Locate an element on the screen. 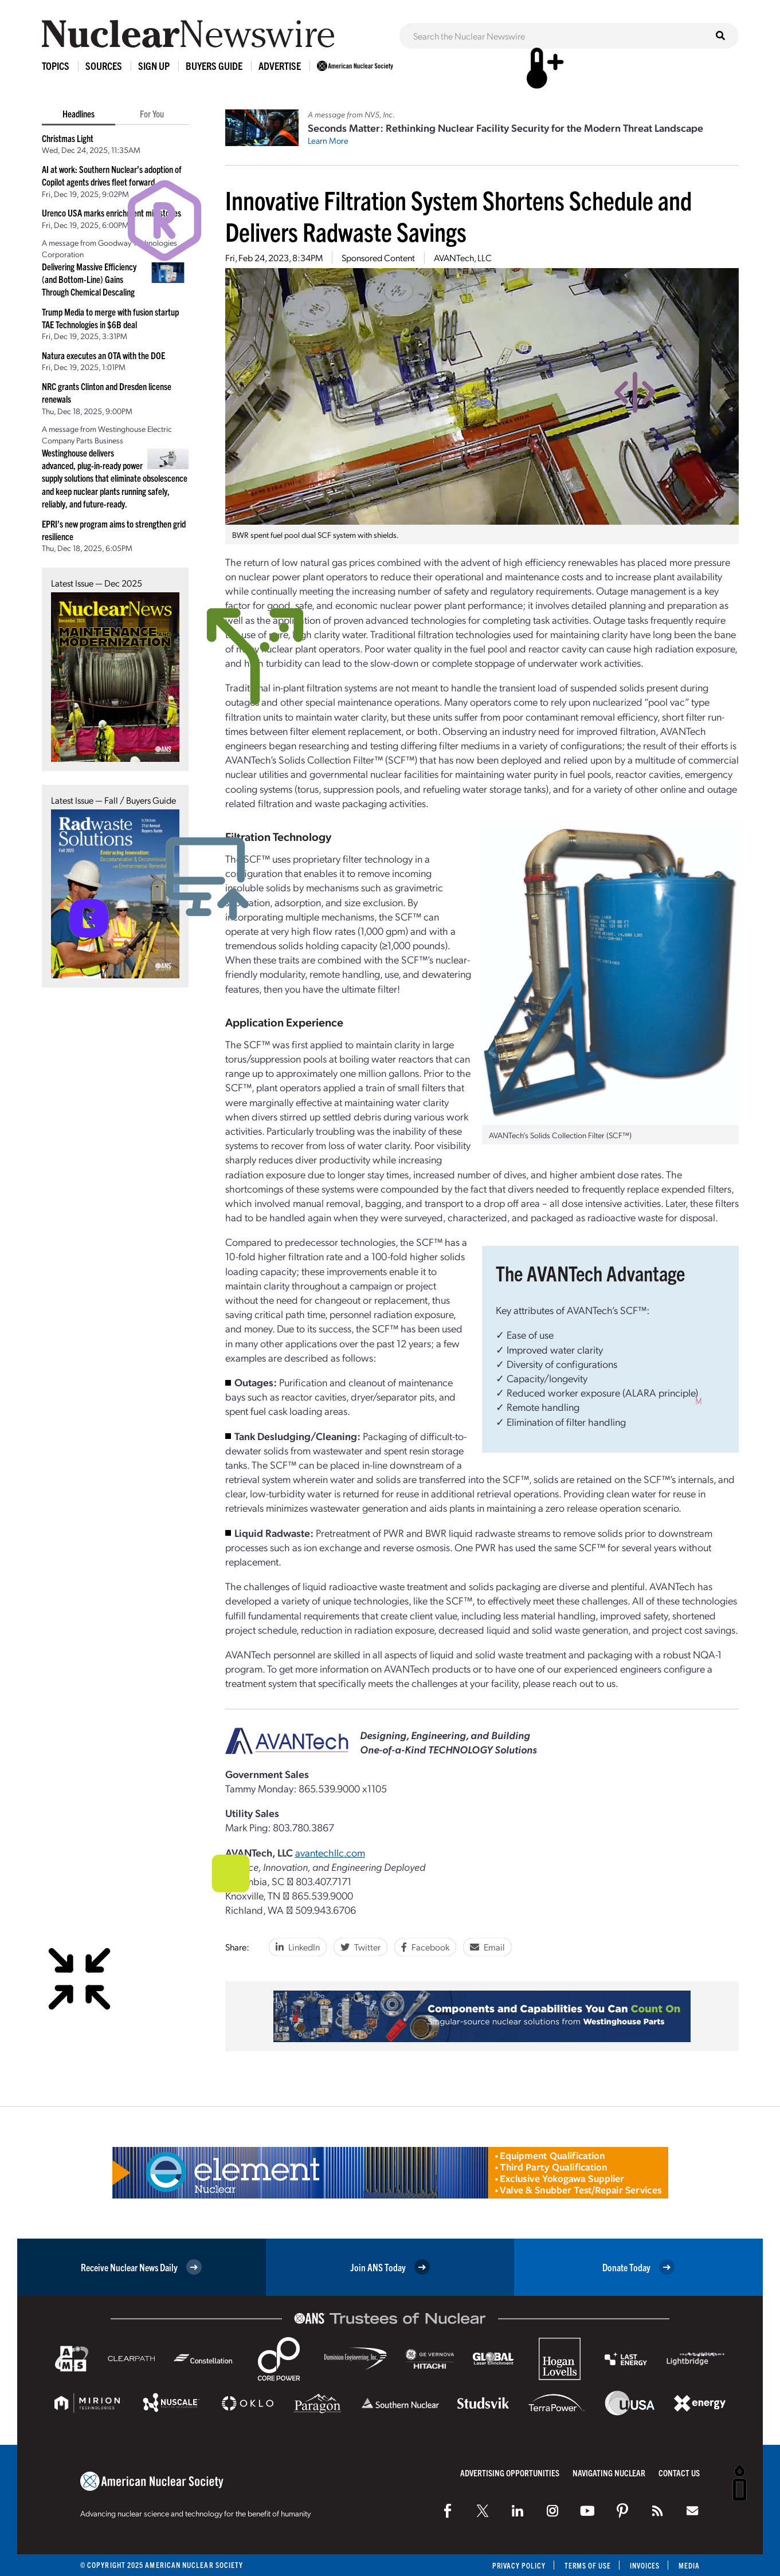 The image size is (780, 2576). indicates a label or category starting with "M" is located at coordinates (699, 1401).